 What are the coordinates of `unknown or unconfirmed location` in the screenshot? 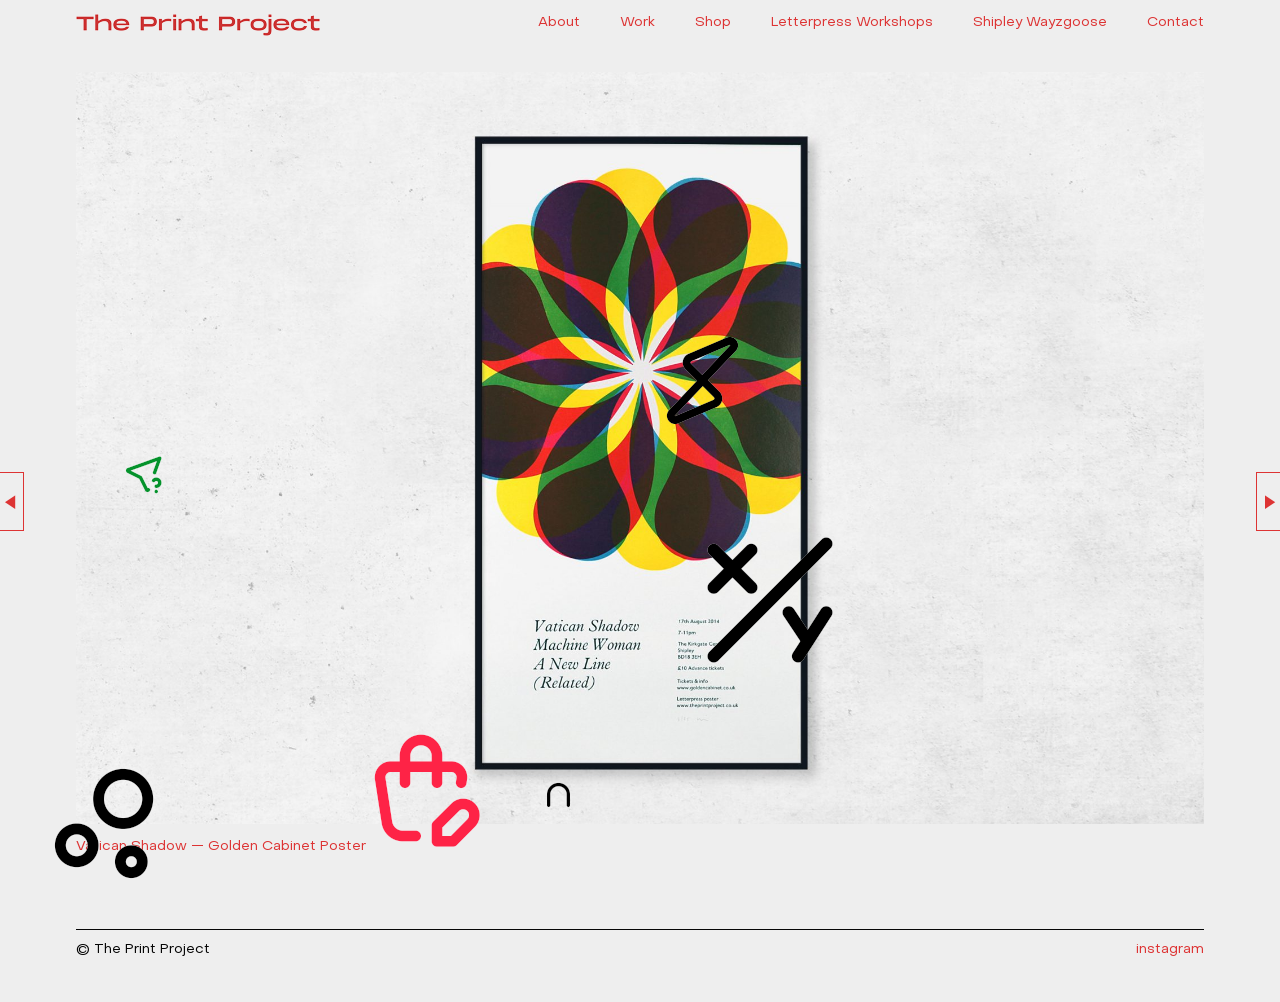 It's located at (144, 474).